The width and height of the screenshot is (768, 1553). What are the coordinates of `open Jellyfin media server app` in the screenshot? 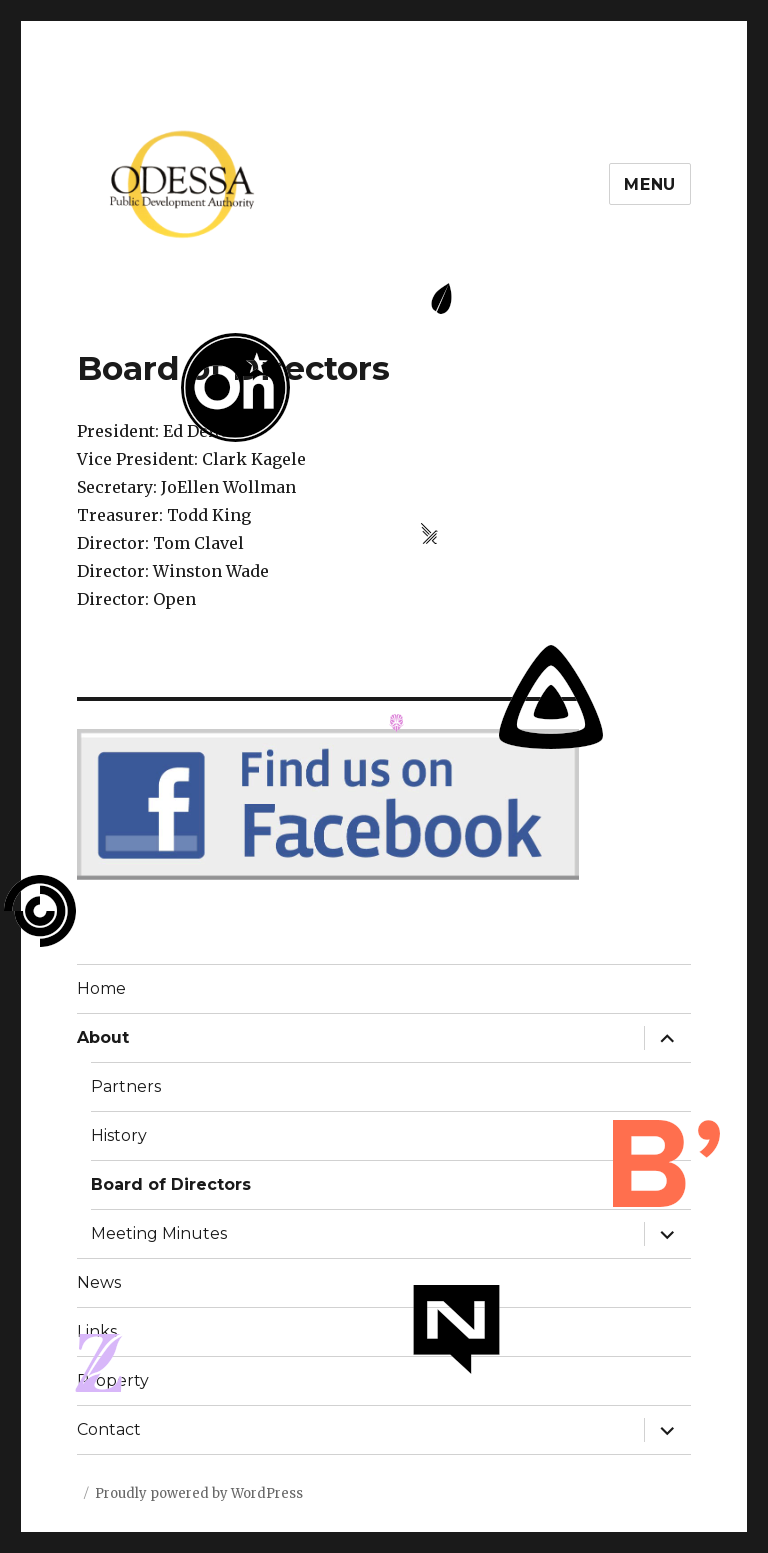 It's located at (551, 697).